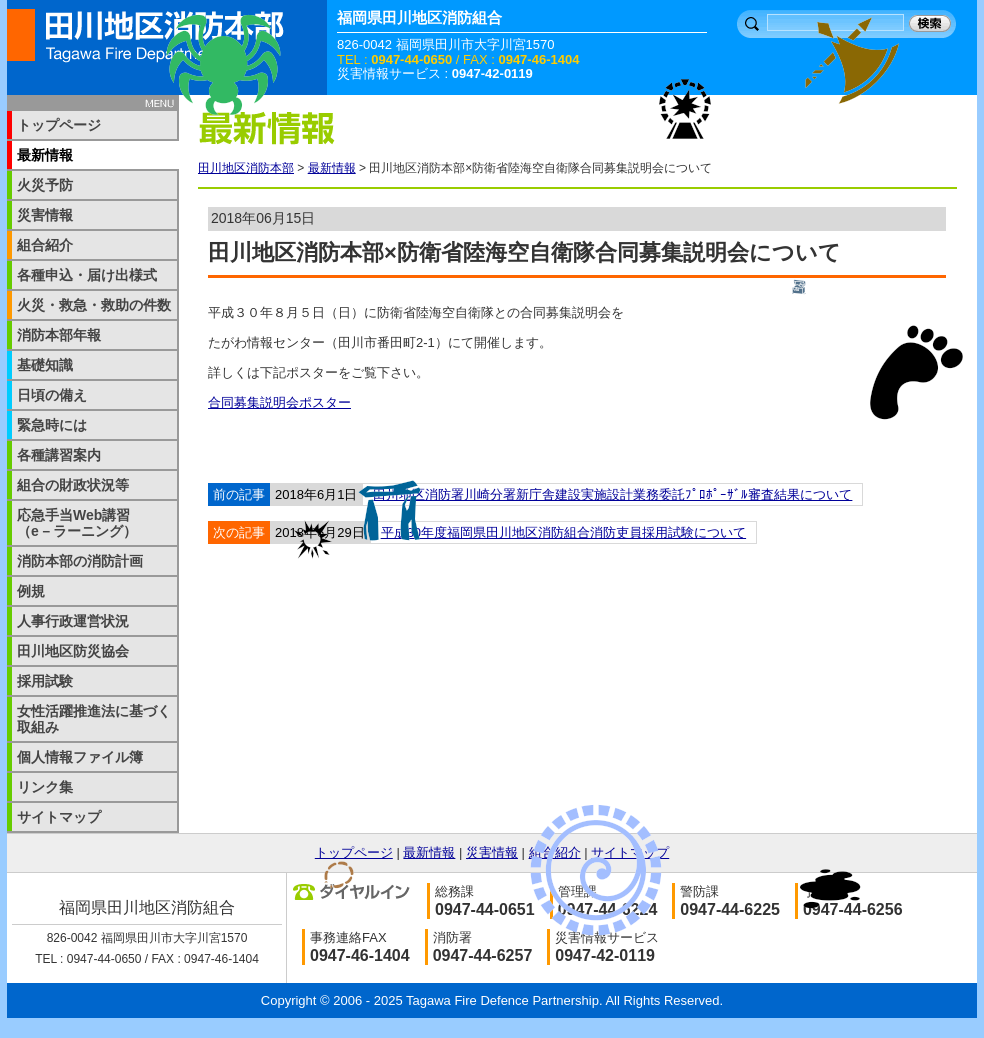 The height and width of the screenshot is (1038, 984). What do you see at coordinates (389, 510) in the screenshot?
I see `view ancient landmarks or historical sites` at bounding box center [389, 510].